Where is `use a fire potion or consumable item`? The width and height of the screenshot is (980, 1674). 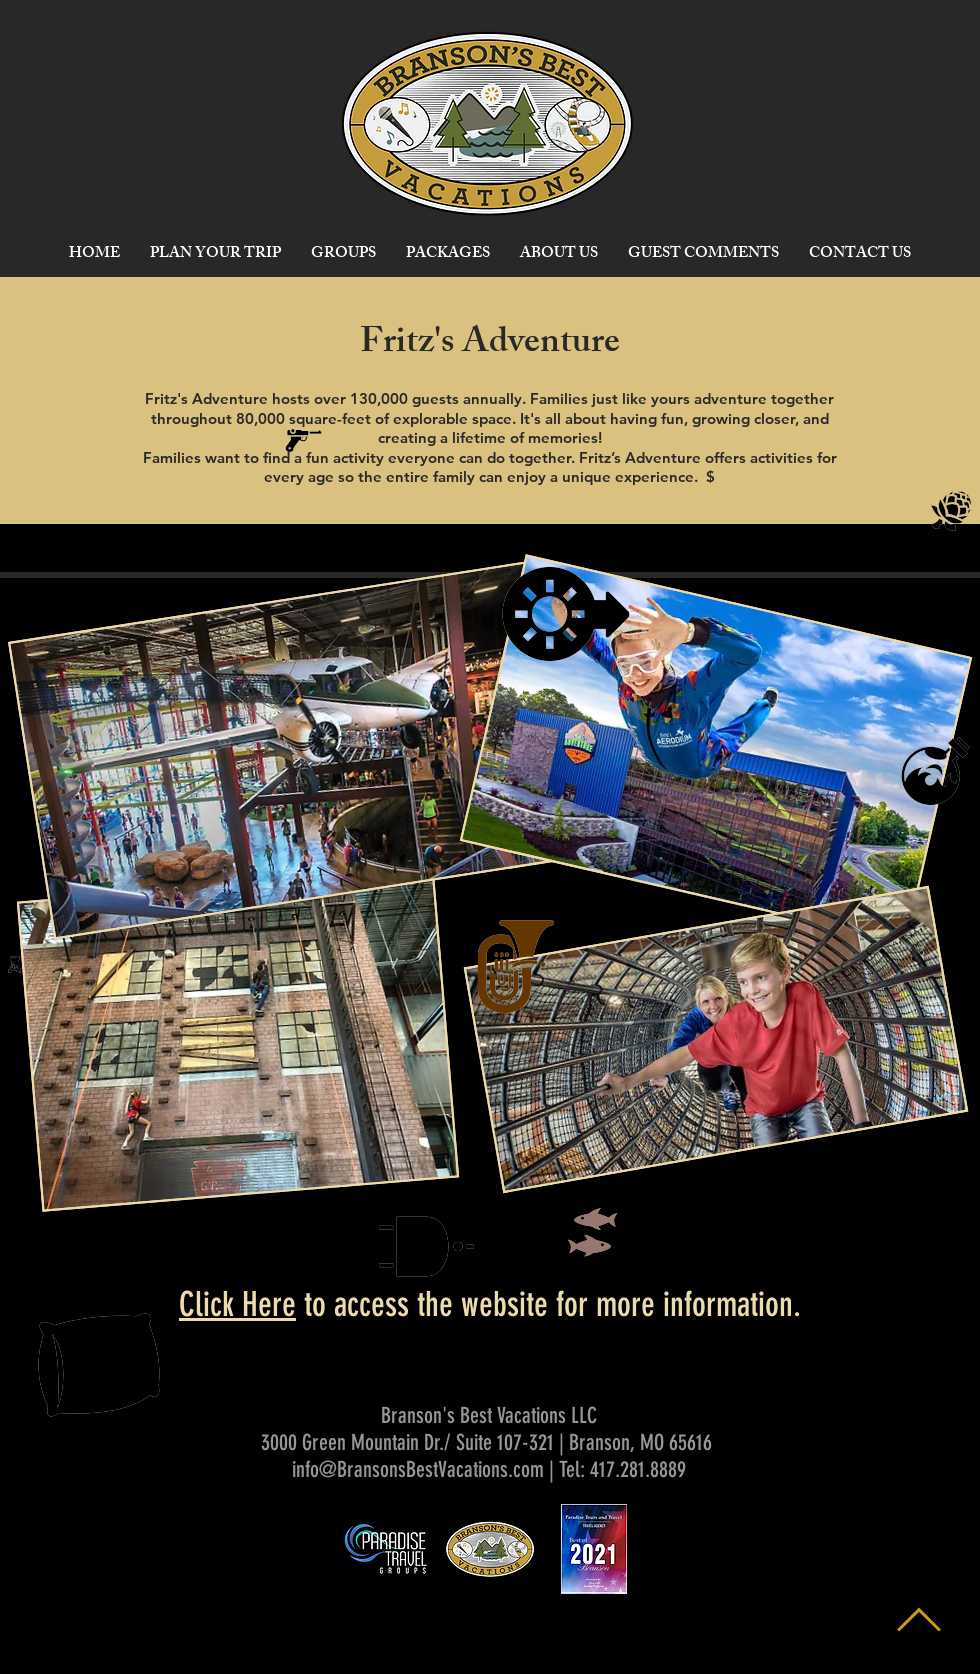
use a fire potion or consumable item is located at coordinates (936, 771).